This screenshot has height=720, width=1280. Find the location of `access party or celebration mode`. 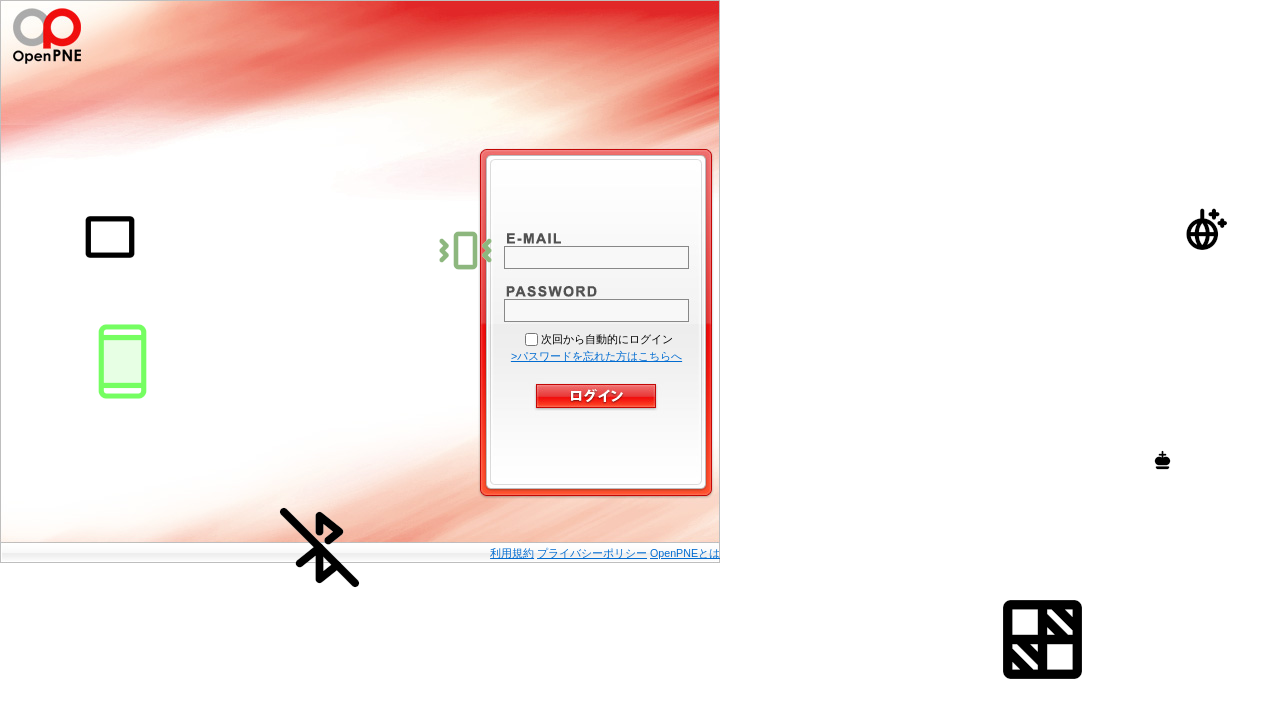

access party or celebration mode is located at coordinates (1205, 230).